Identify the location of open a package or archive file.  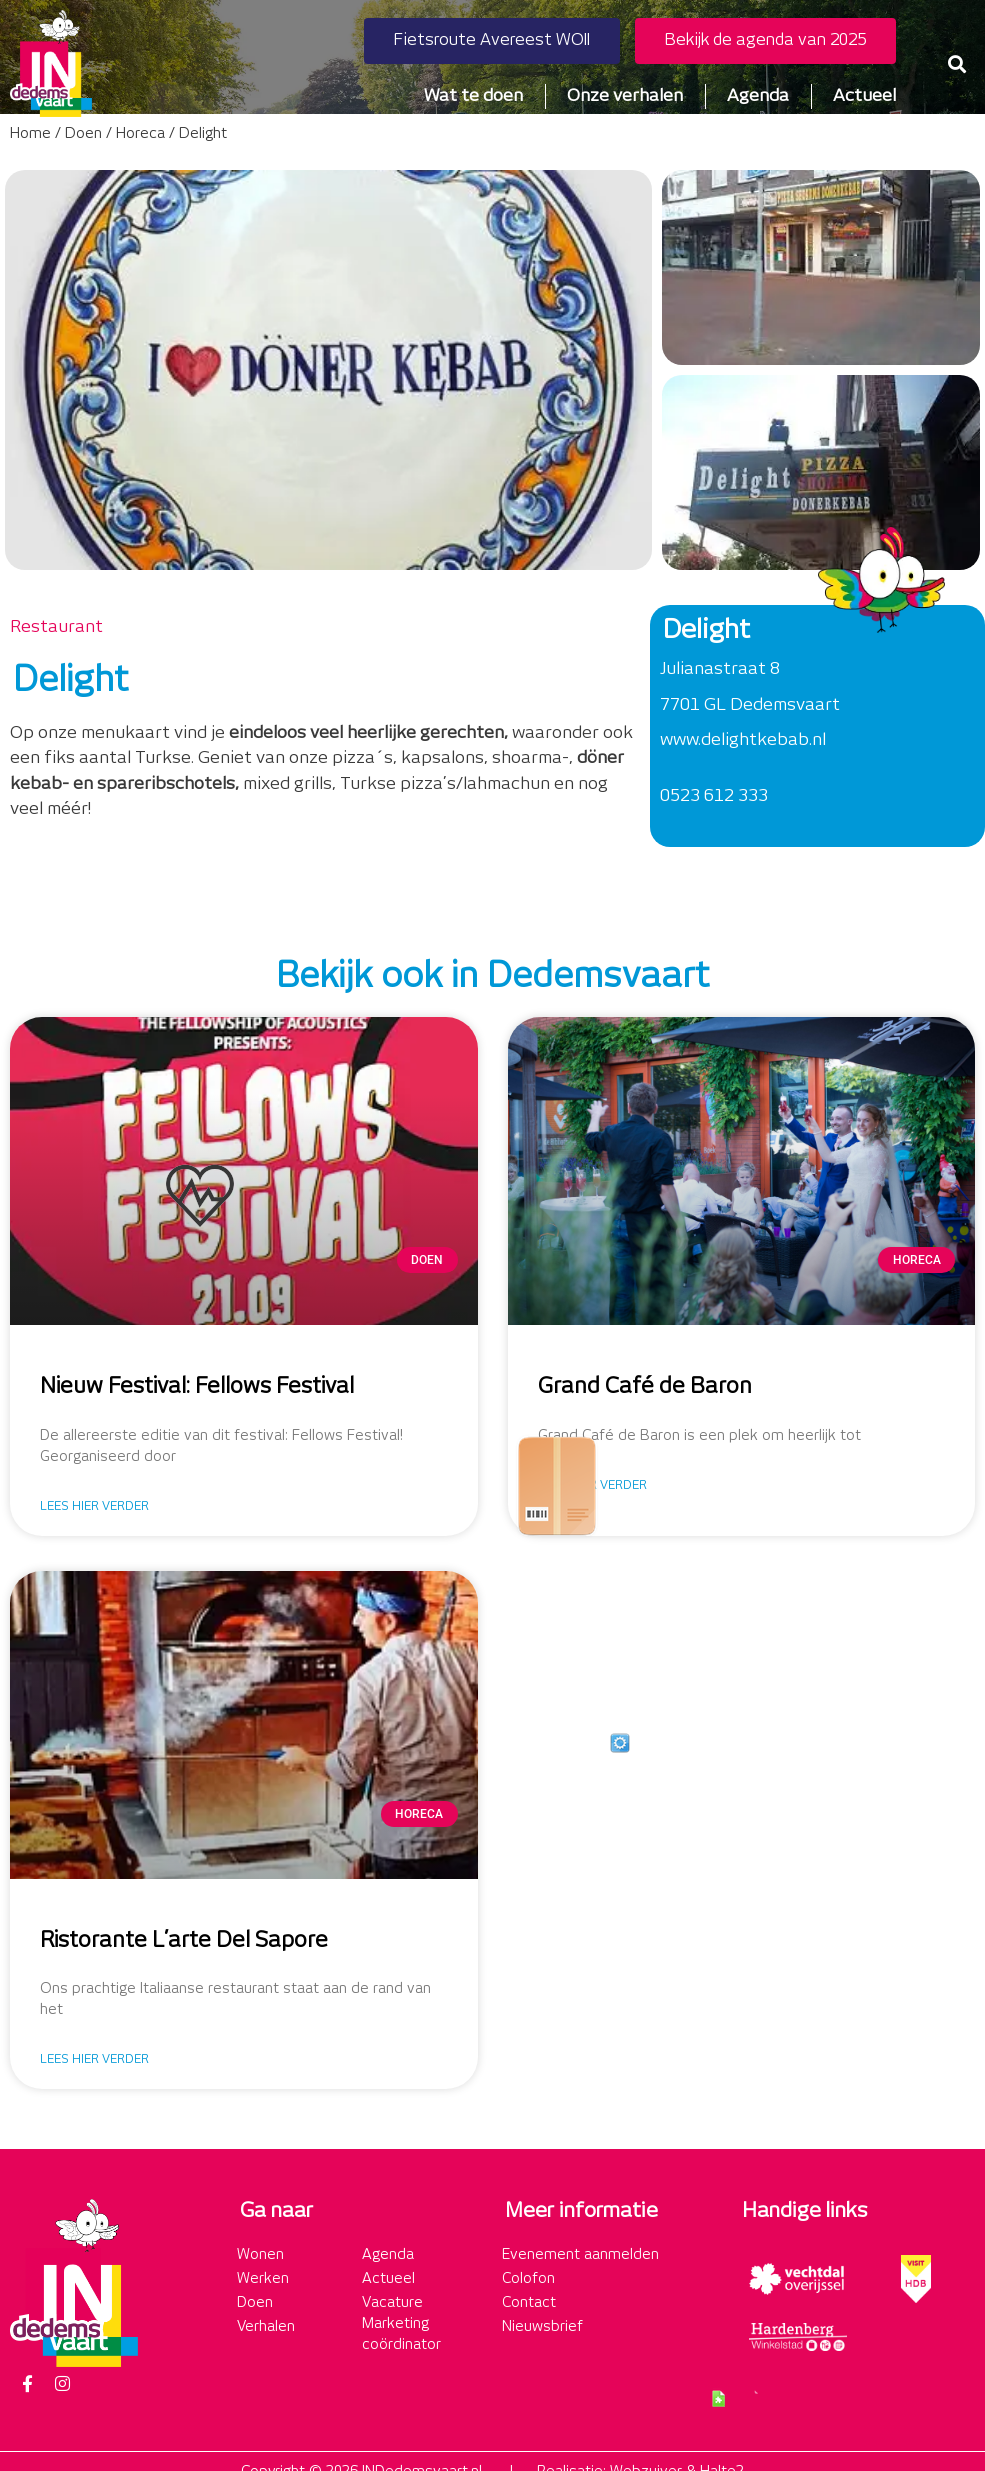
(557, 1486).